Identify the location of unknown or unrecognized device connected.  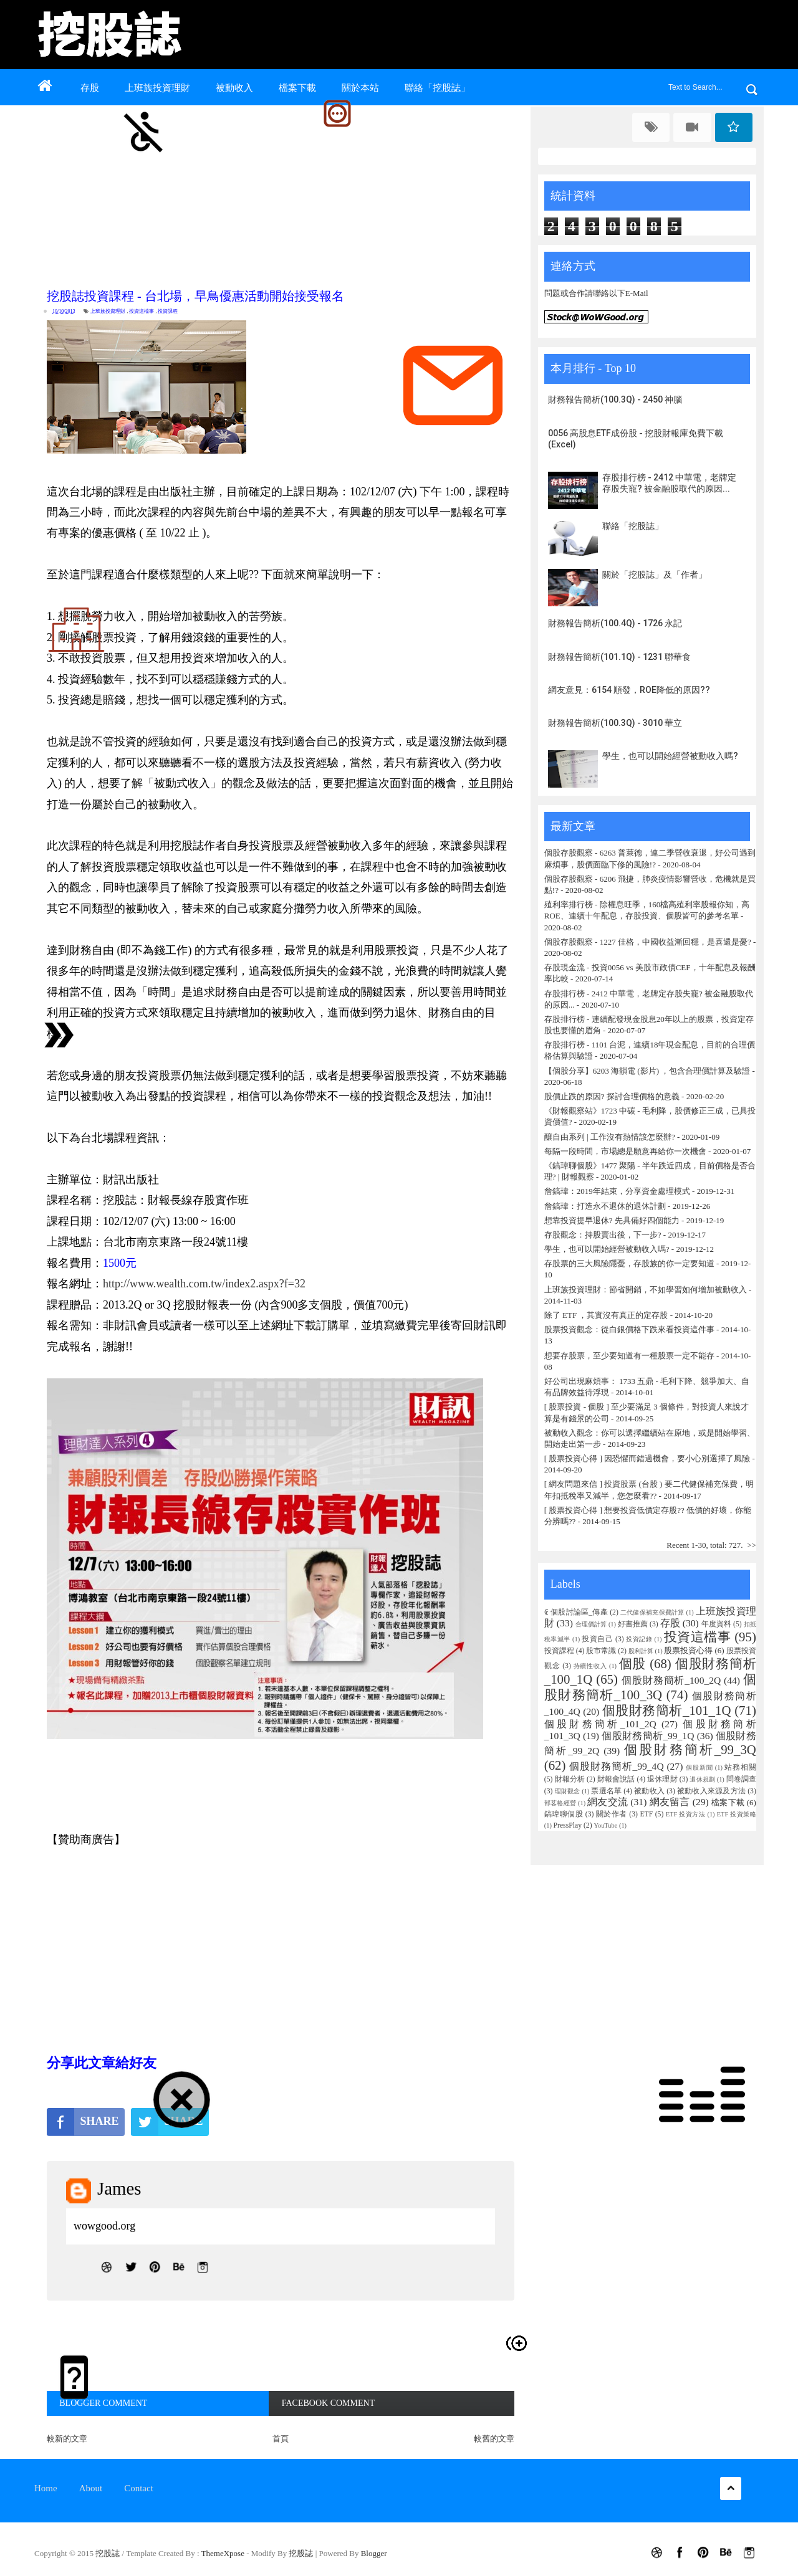
(74, 2377).